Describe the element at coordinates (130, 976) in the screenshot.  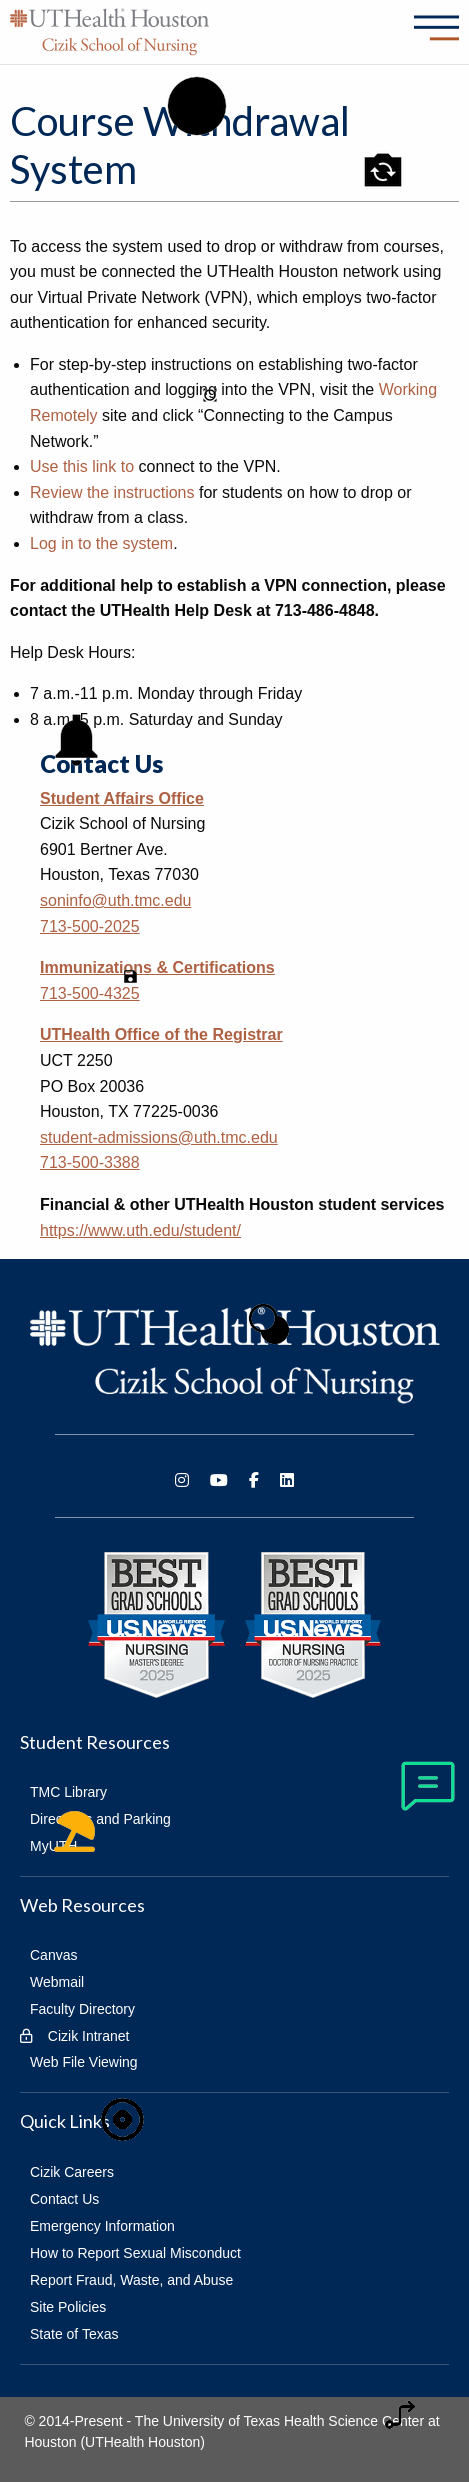
I see `save current file or document` at that location.